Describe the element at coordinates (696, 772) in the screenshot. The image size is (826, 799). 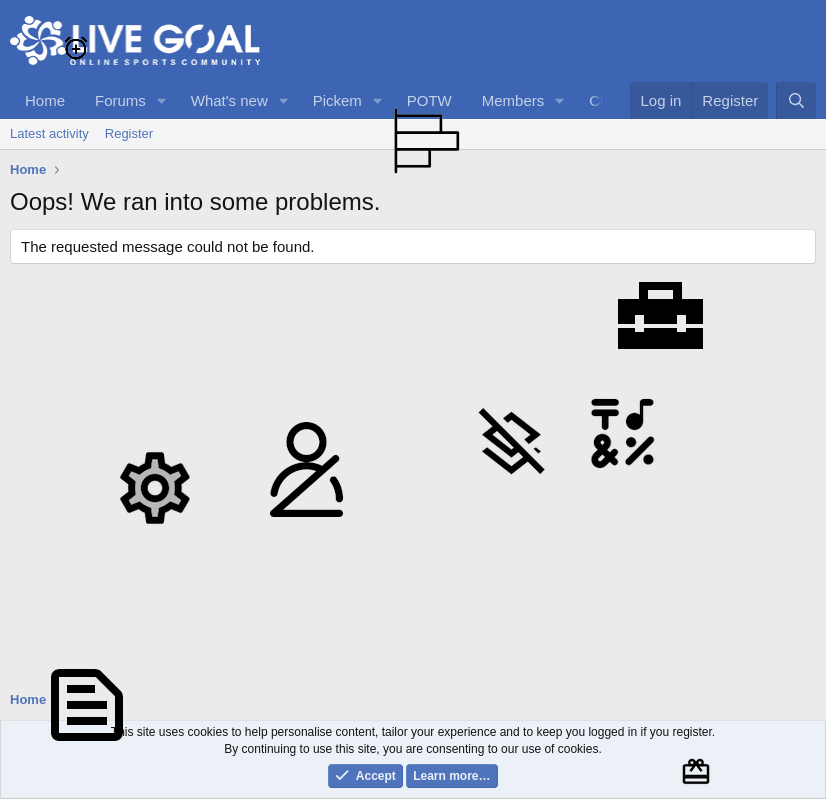
I see `redeem a gift card or voucher` at that location.